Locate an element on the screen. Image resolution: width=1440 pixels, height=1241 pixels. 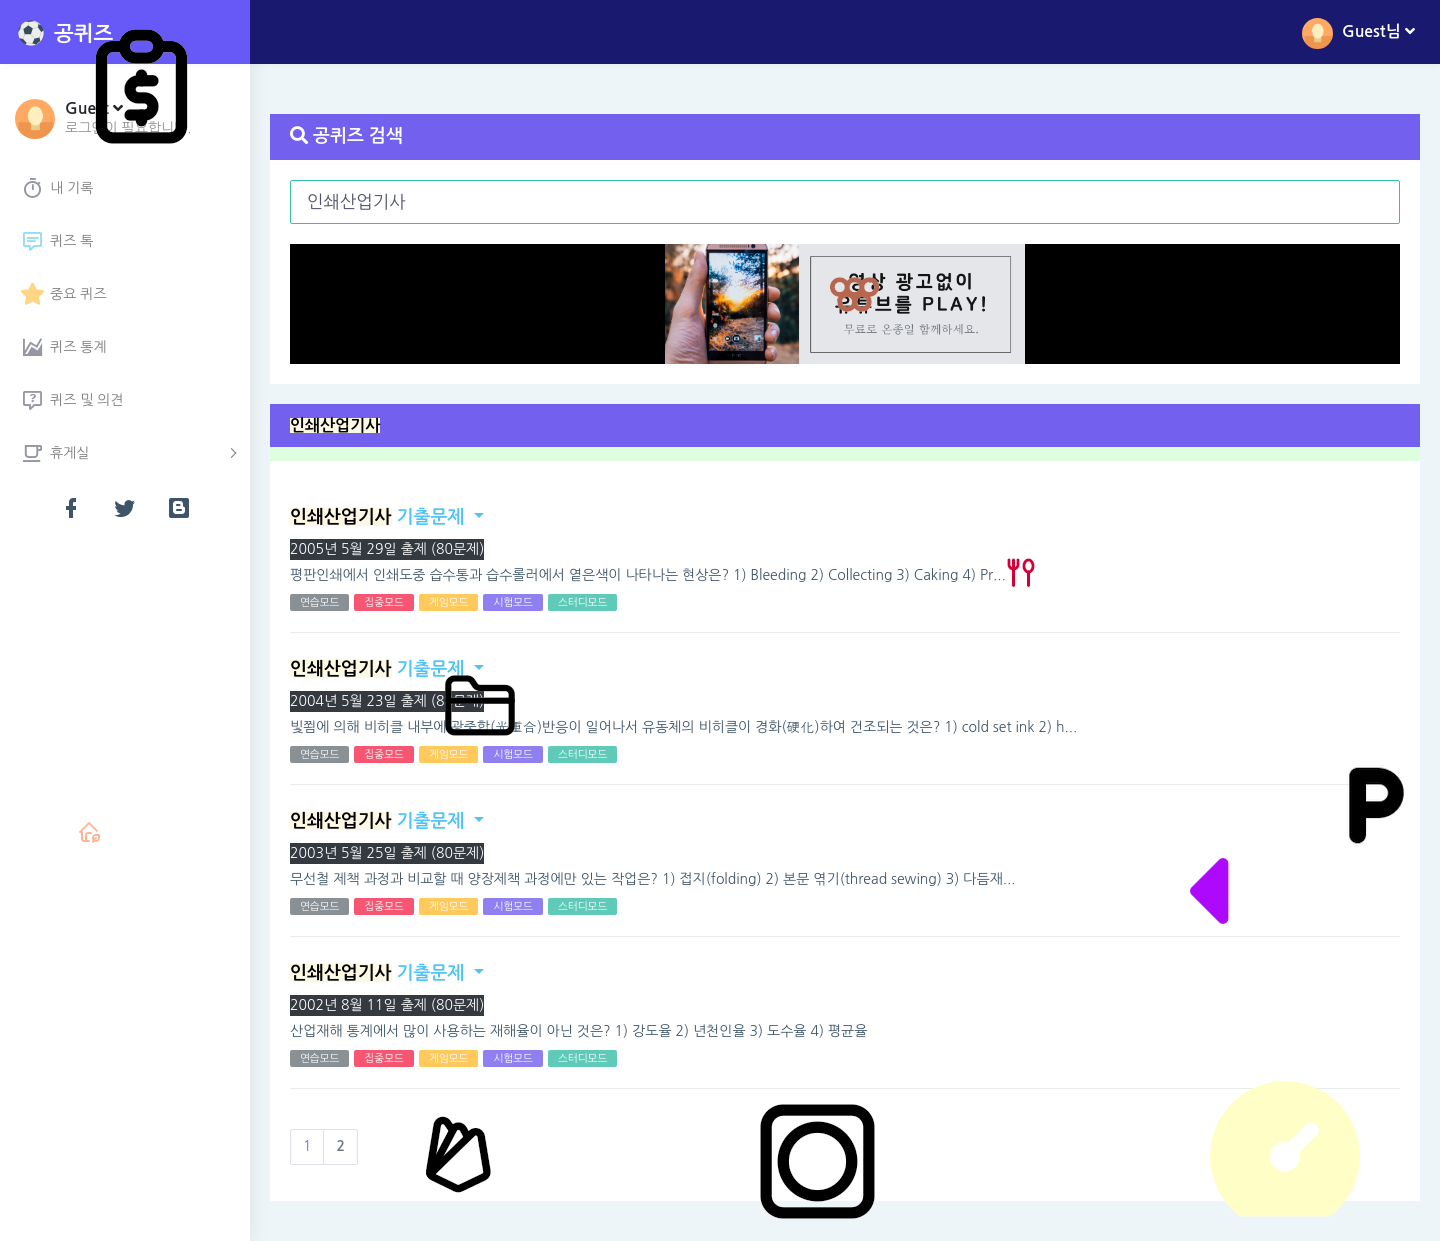
go back to the previous screen is located at coordinates (1212, 891).